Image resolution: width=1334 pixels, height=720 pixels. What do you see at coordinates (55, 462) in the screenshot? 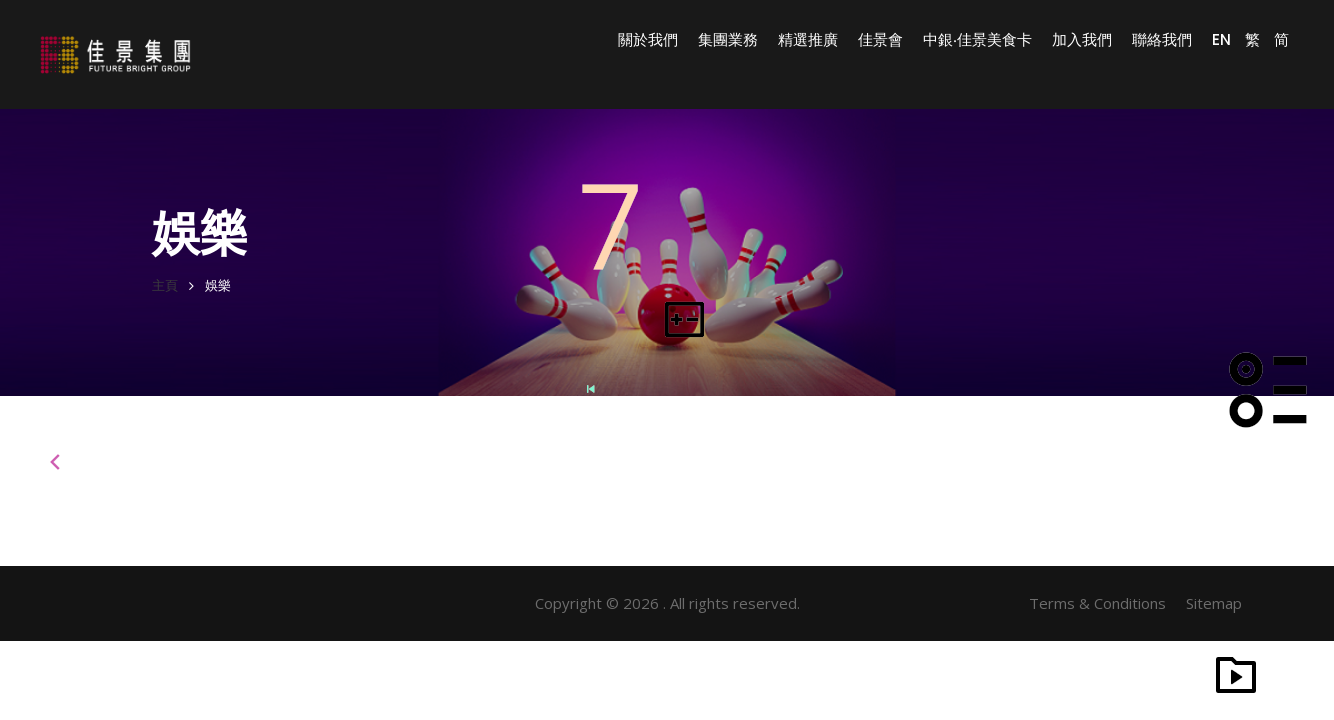
I see `go back to the previous screen` at bounding box center [55, 462].